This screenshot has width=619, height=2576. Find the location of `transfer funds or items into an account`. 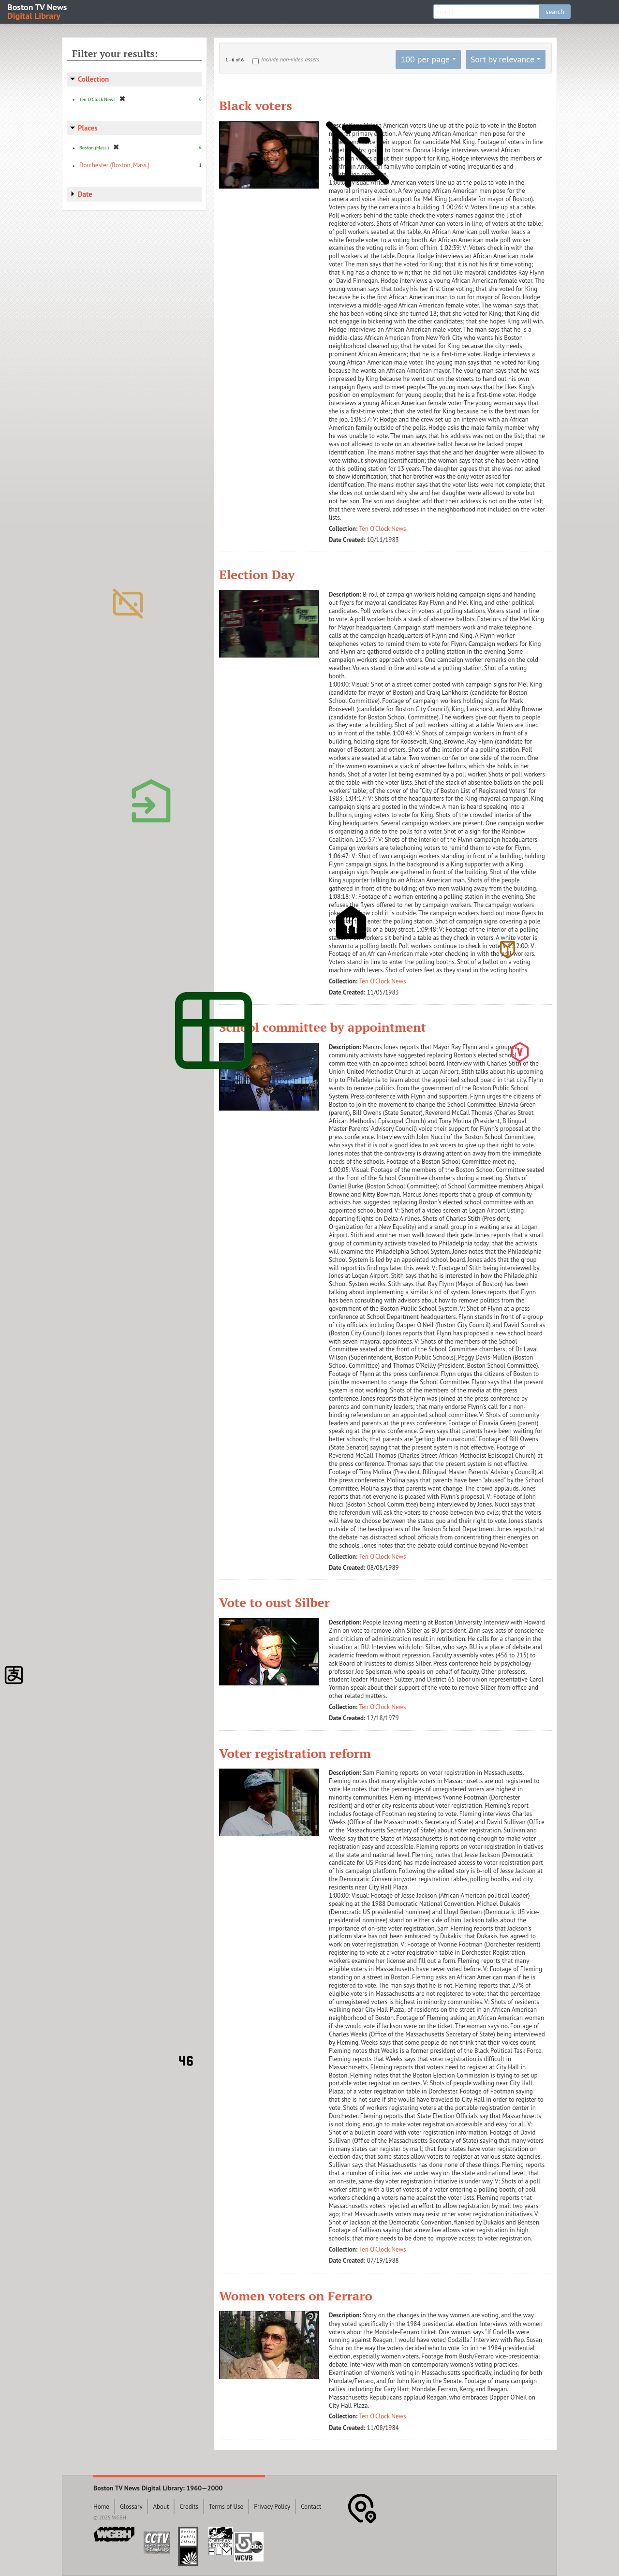

transfer funds or items into an account is located at coordinates (151, 801).